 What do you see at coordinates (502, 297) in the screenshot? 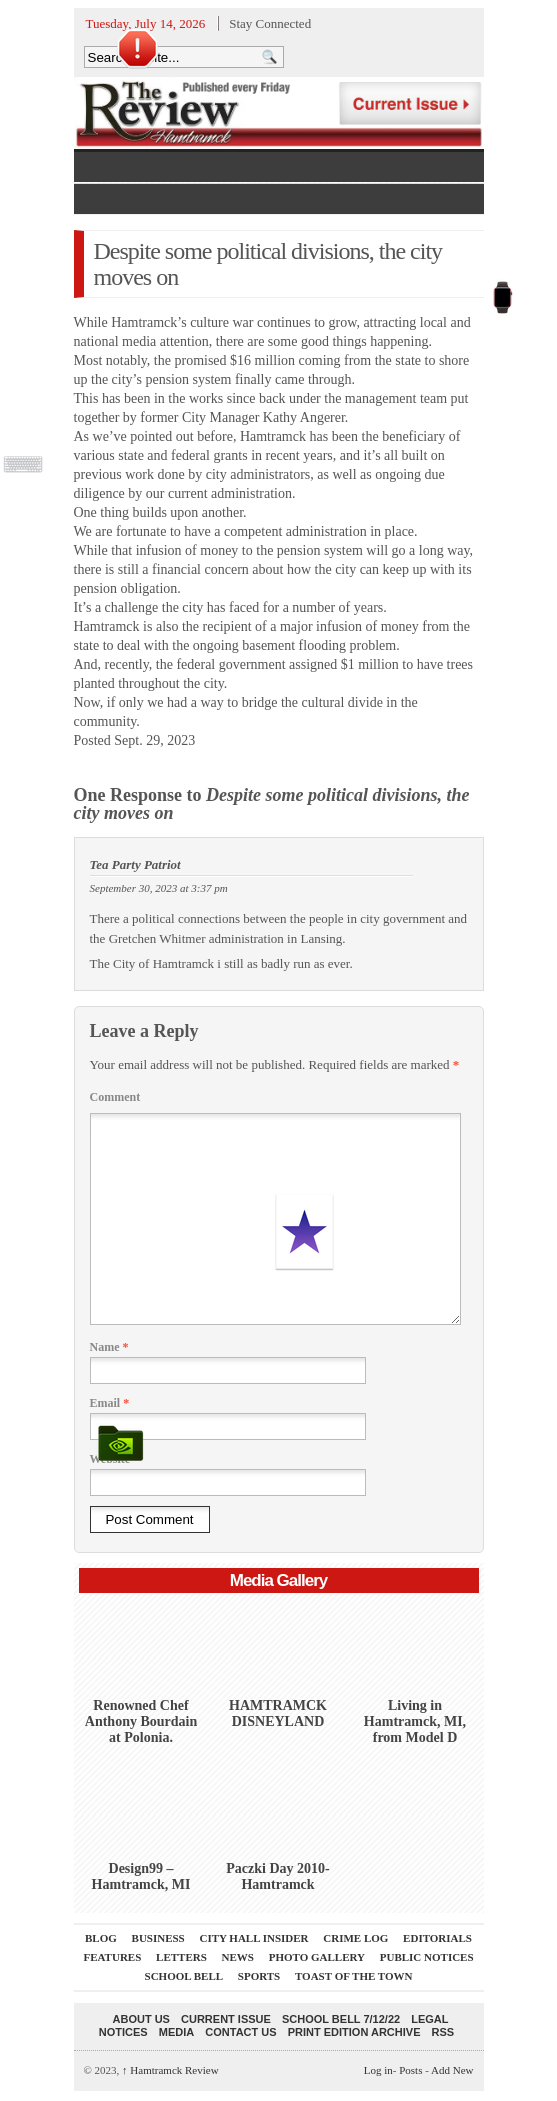
I see `apple watch series 6 with red case` at bounding box center [502, 297].